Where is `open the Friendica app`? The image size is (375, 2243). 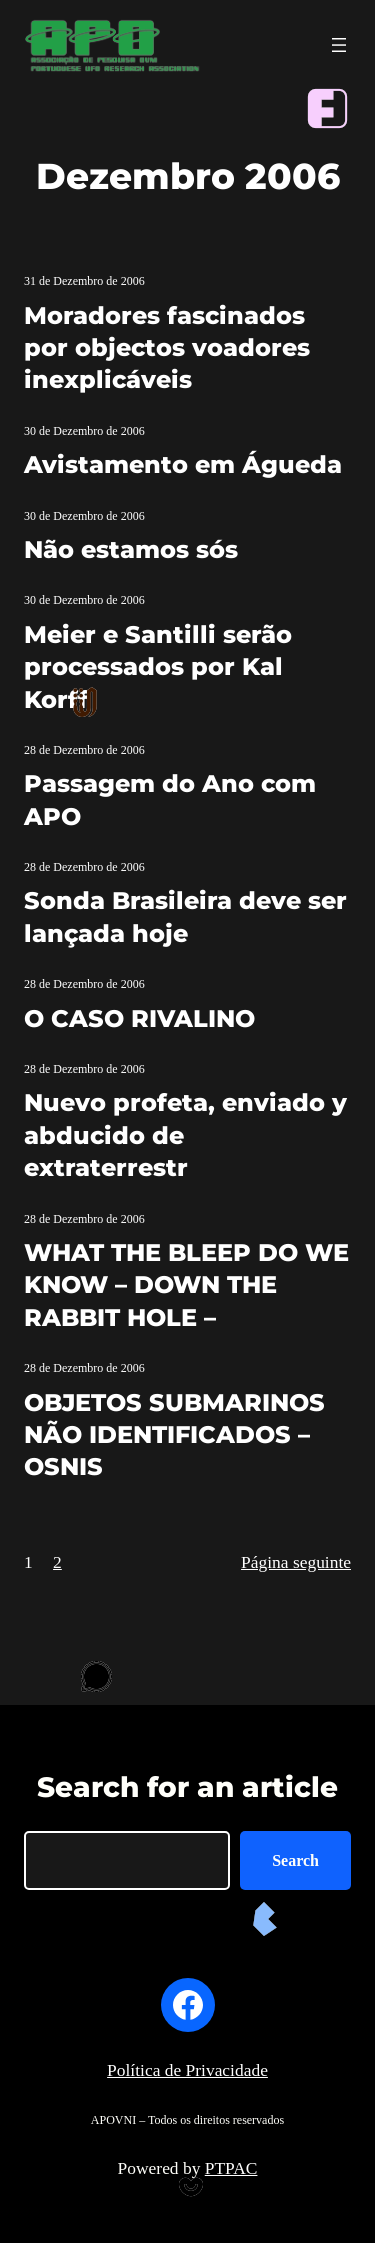 open the Friendica app is located at coordinates (327, 108).